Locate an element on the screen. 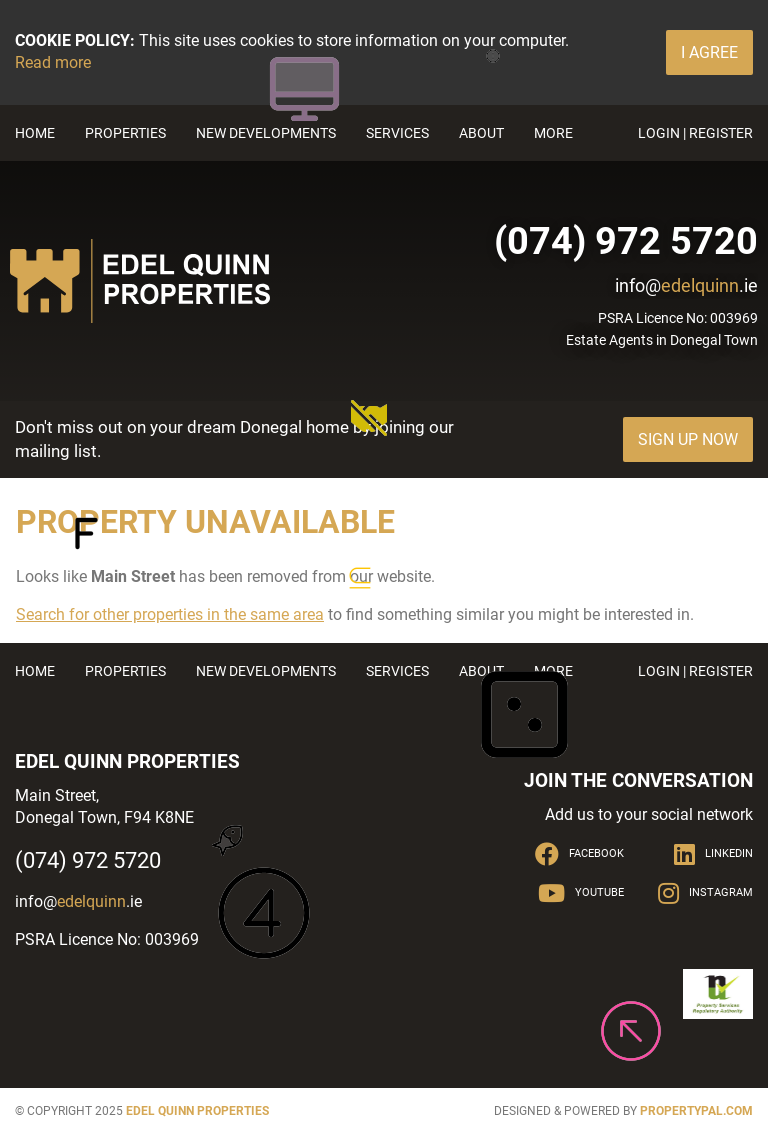 This screenshot has width=768, height=1135. indicates a subset relationship in mathematical or set operations is located at coordinates (360, 577).